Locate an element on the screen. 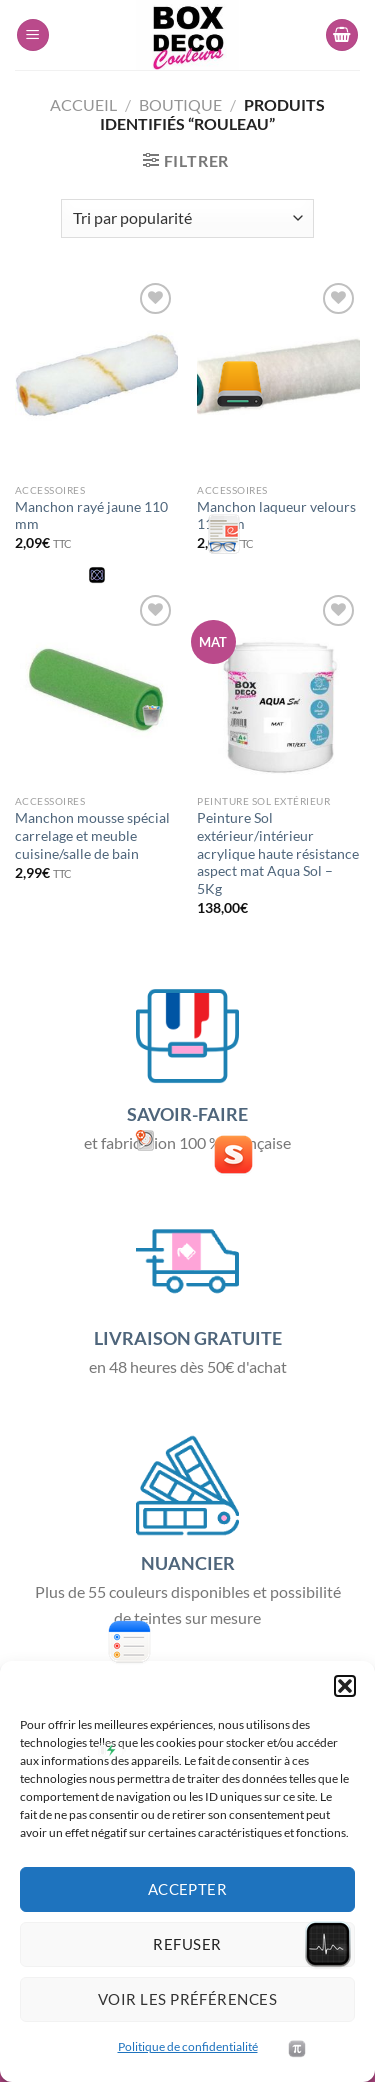  indicates battery is charging at 20% capacity is located at coordinates (112, 1750).